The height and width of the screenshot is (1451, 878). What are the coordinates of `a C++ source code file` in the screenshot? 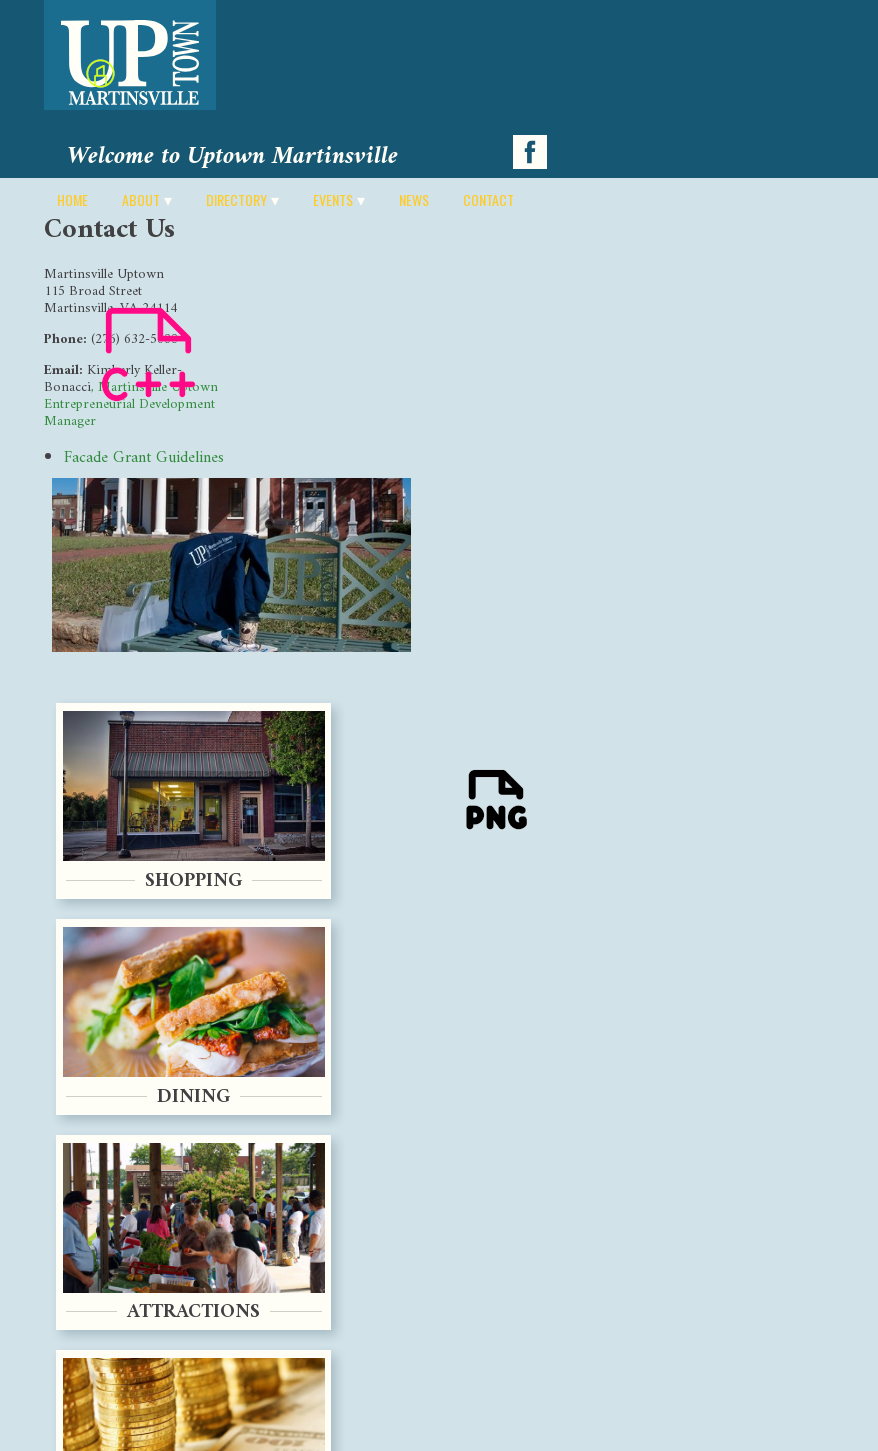 It's located at (148, 358).